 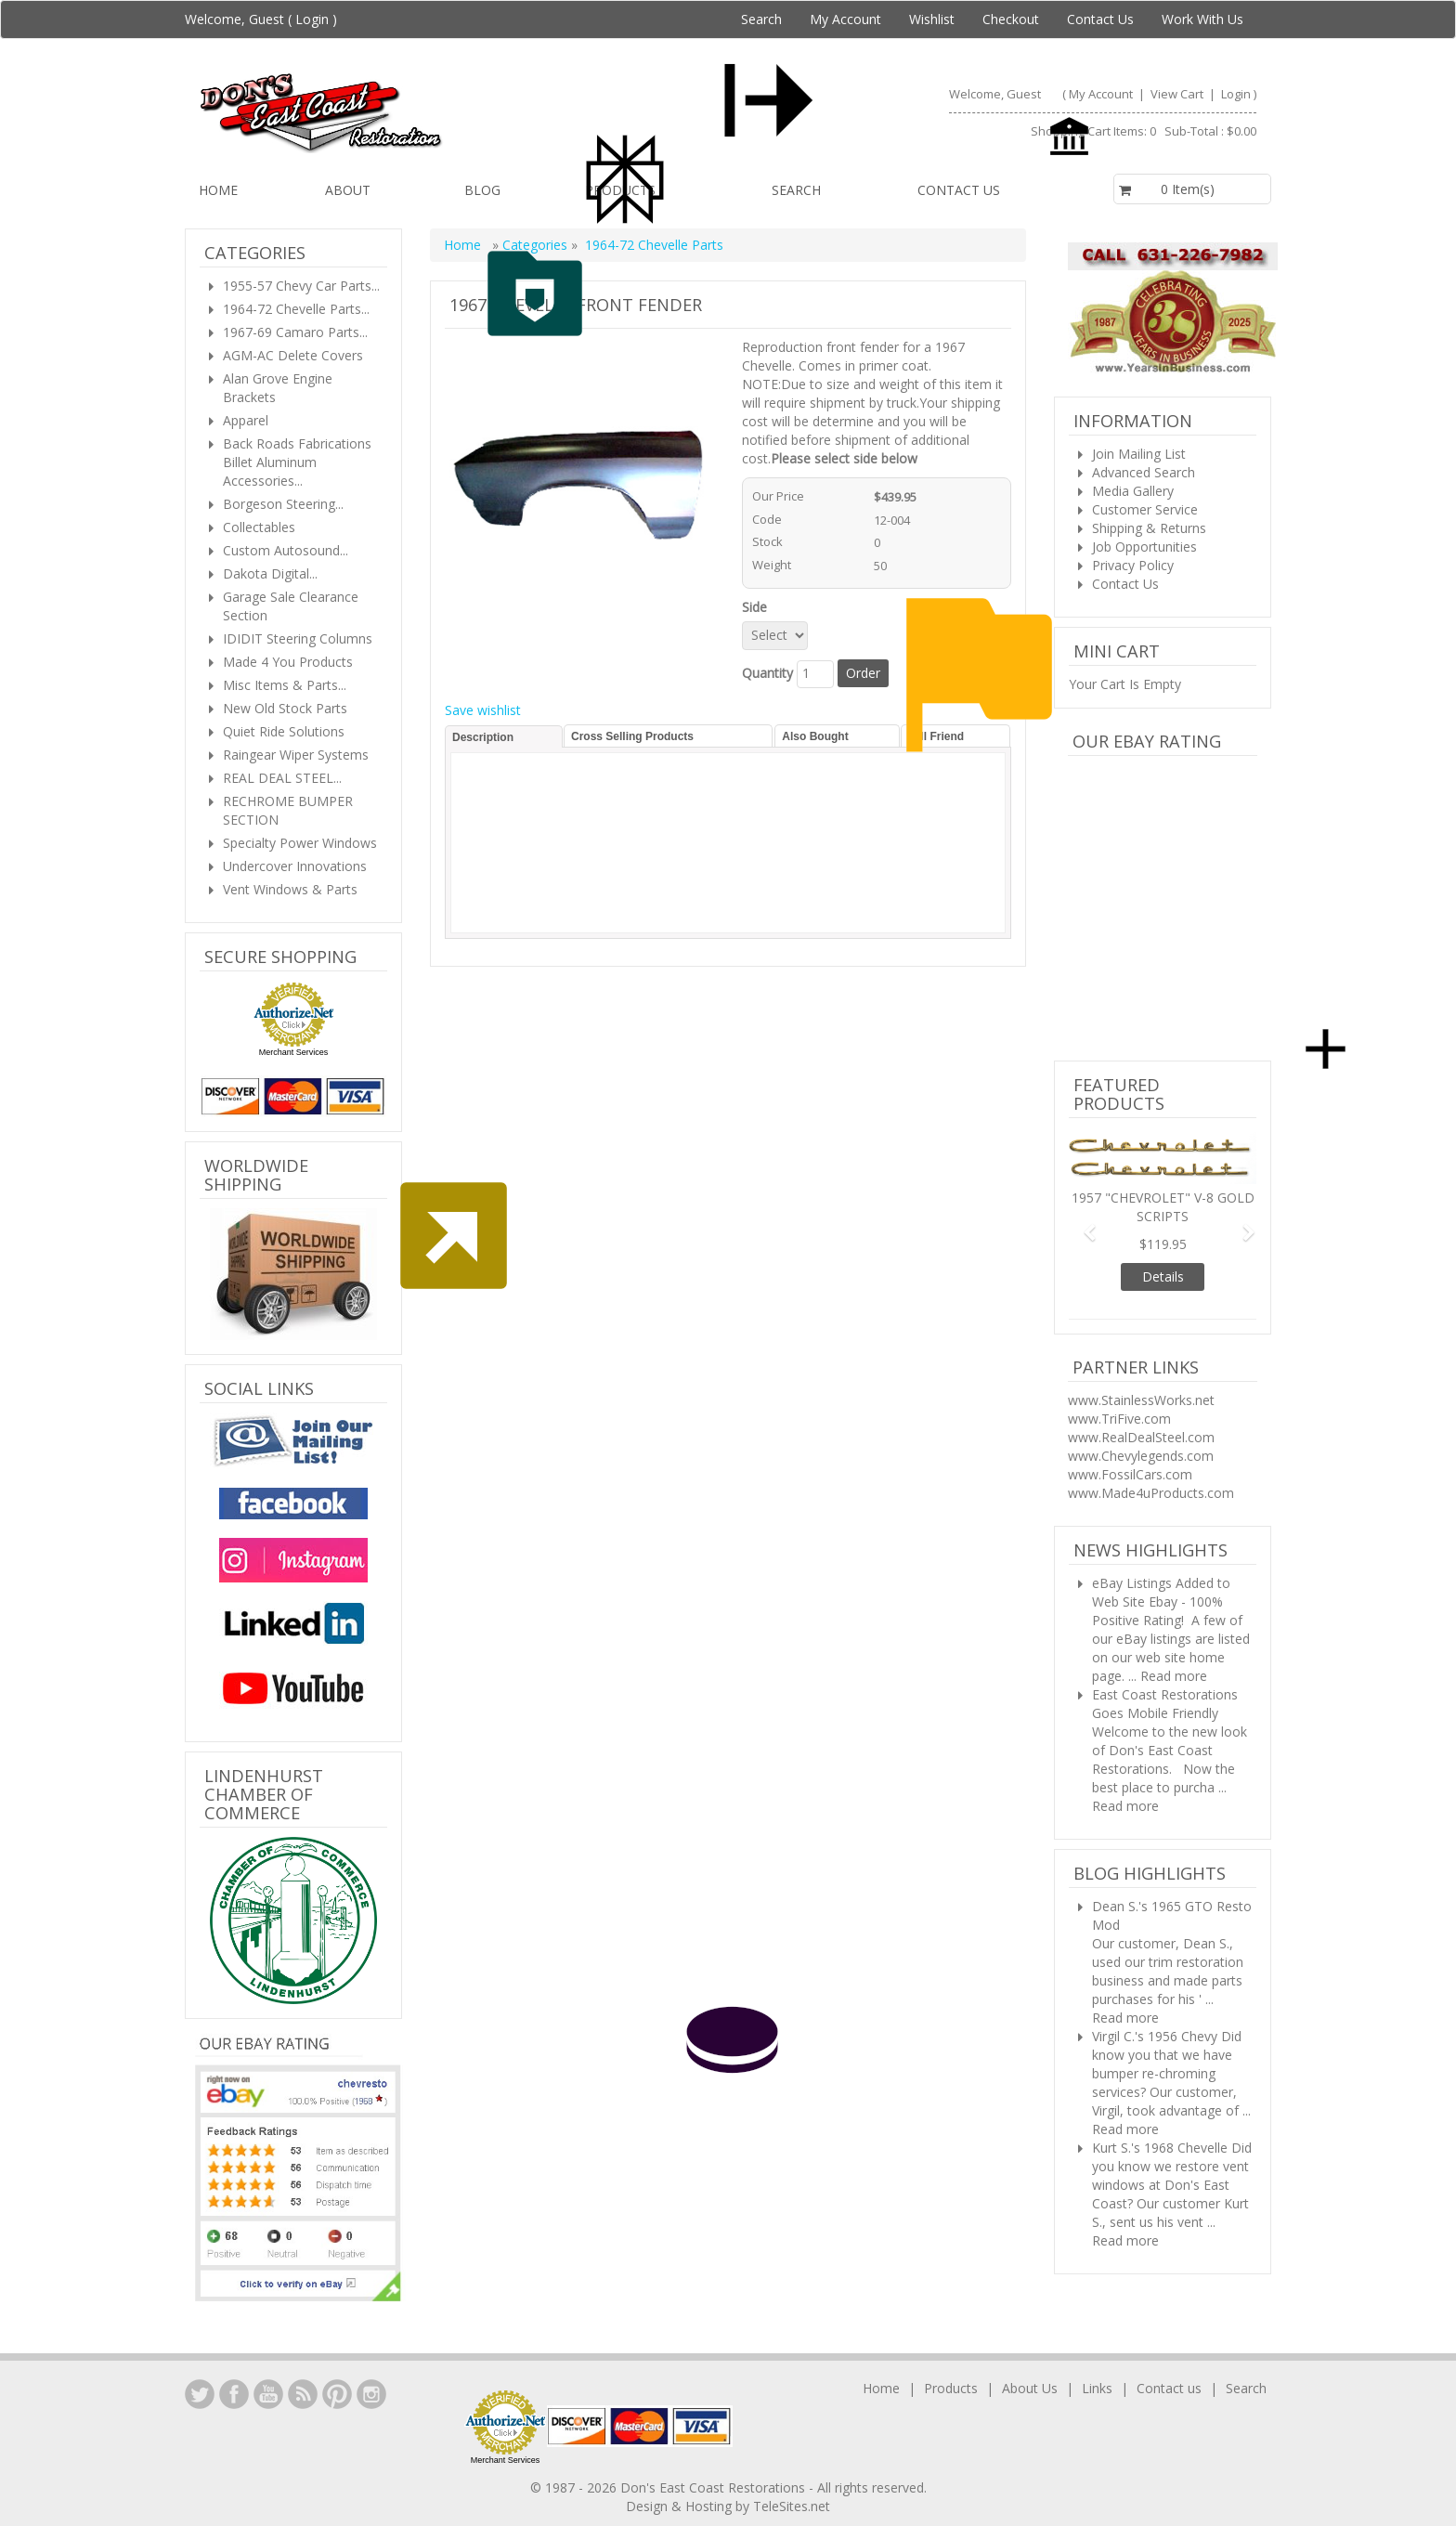 I want to click on flag or mark an item for follow-up, so click(x=979, y=671).